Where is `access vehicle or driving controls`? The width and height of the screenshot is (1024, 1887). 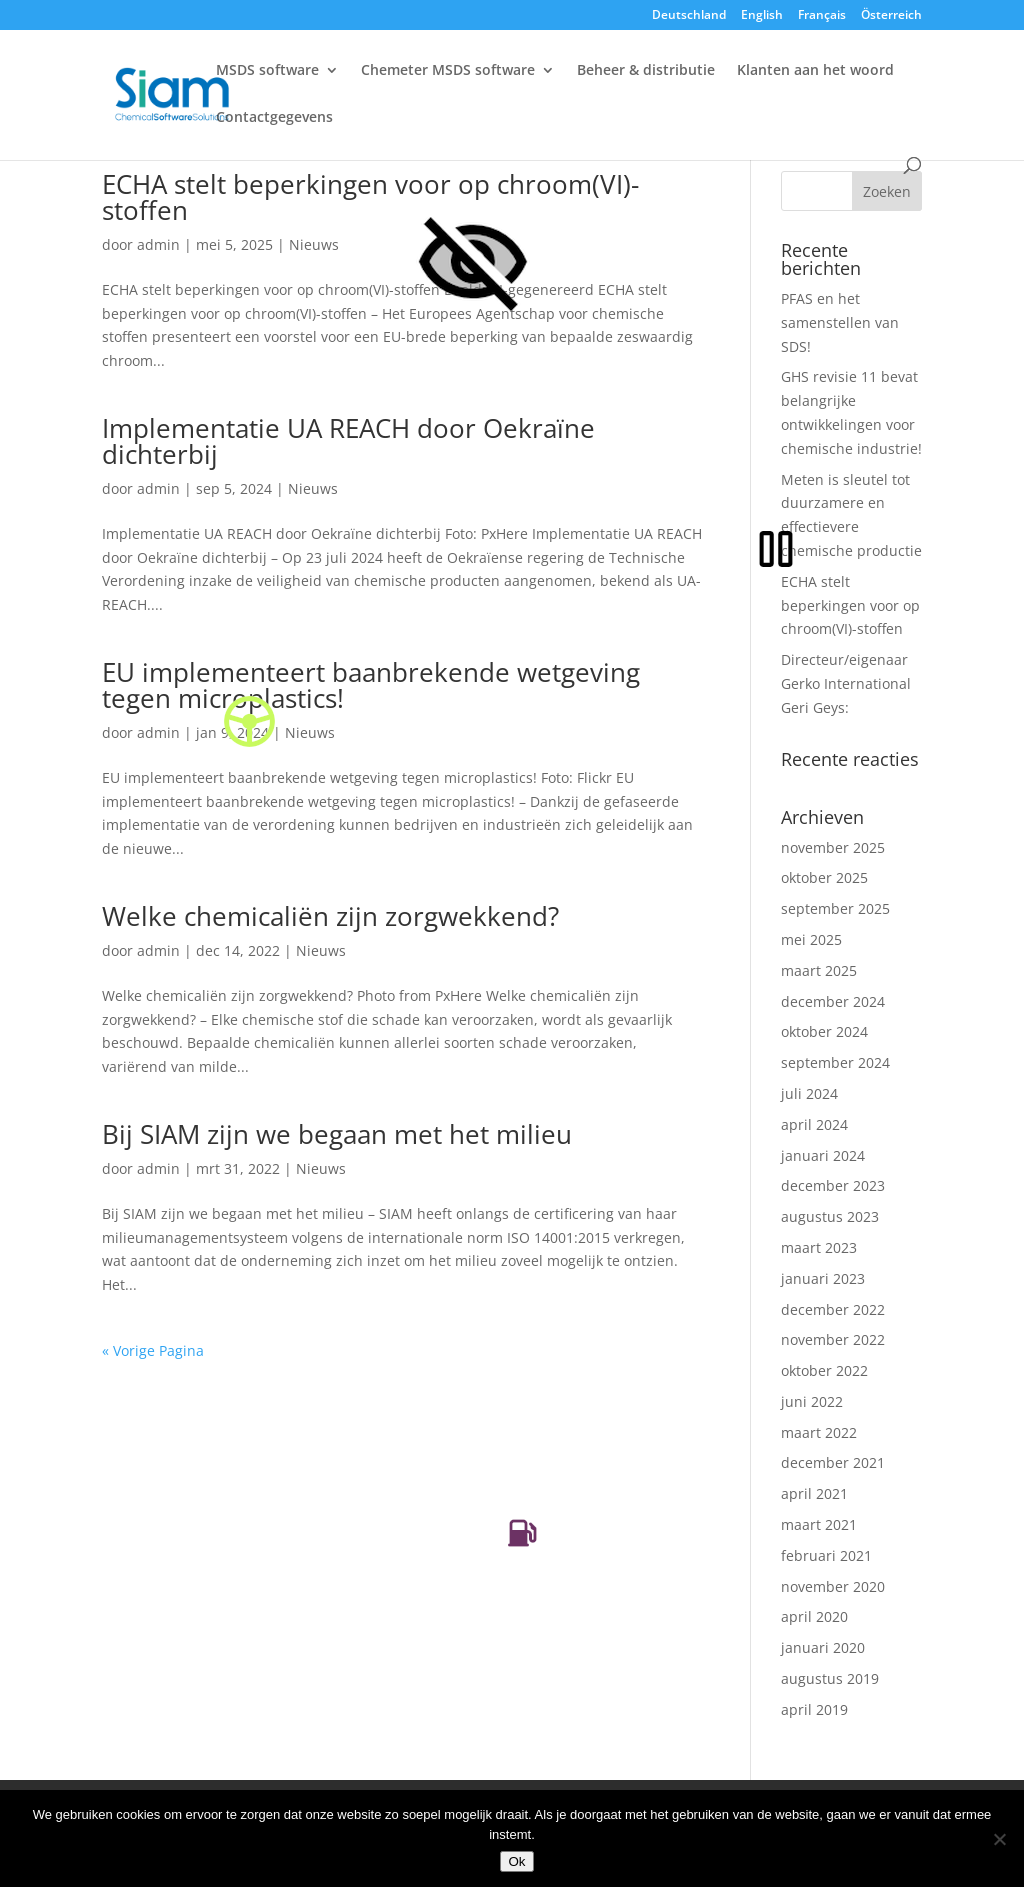
access vehicle or driving controls is located at coordinates (249, 721).